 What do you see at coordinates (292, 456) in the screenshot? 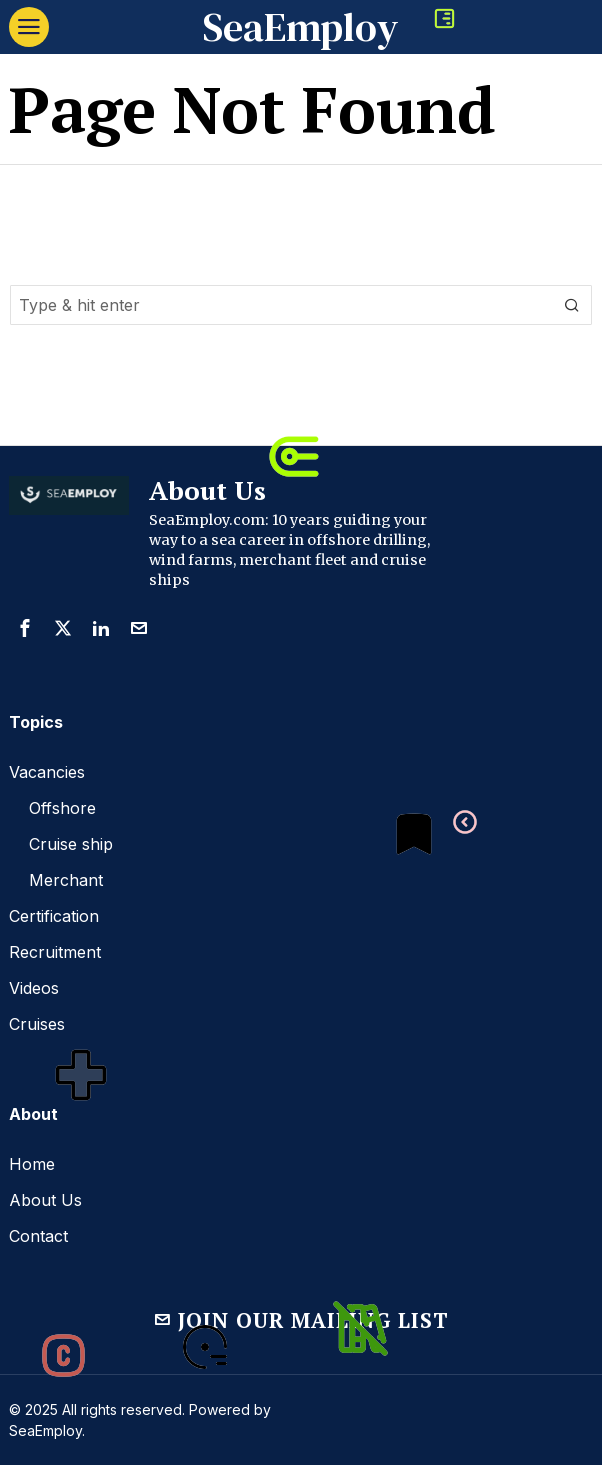
I see `indicates a rounded line cap style option` at bounding box center [292, 456].